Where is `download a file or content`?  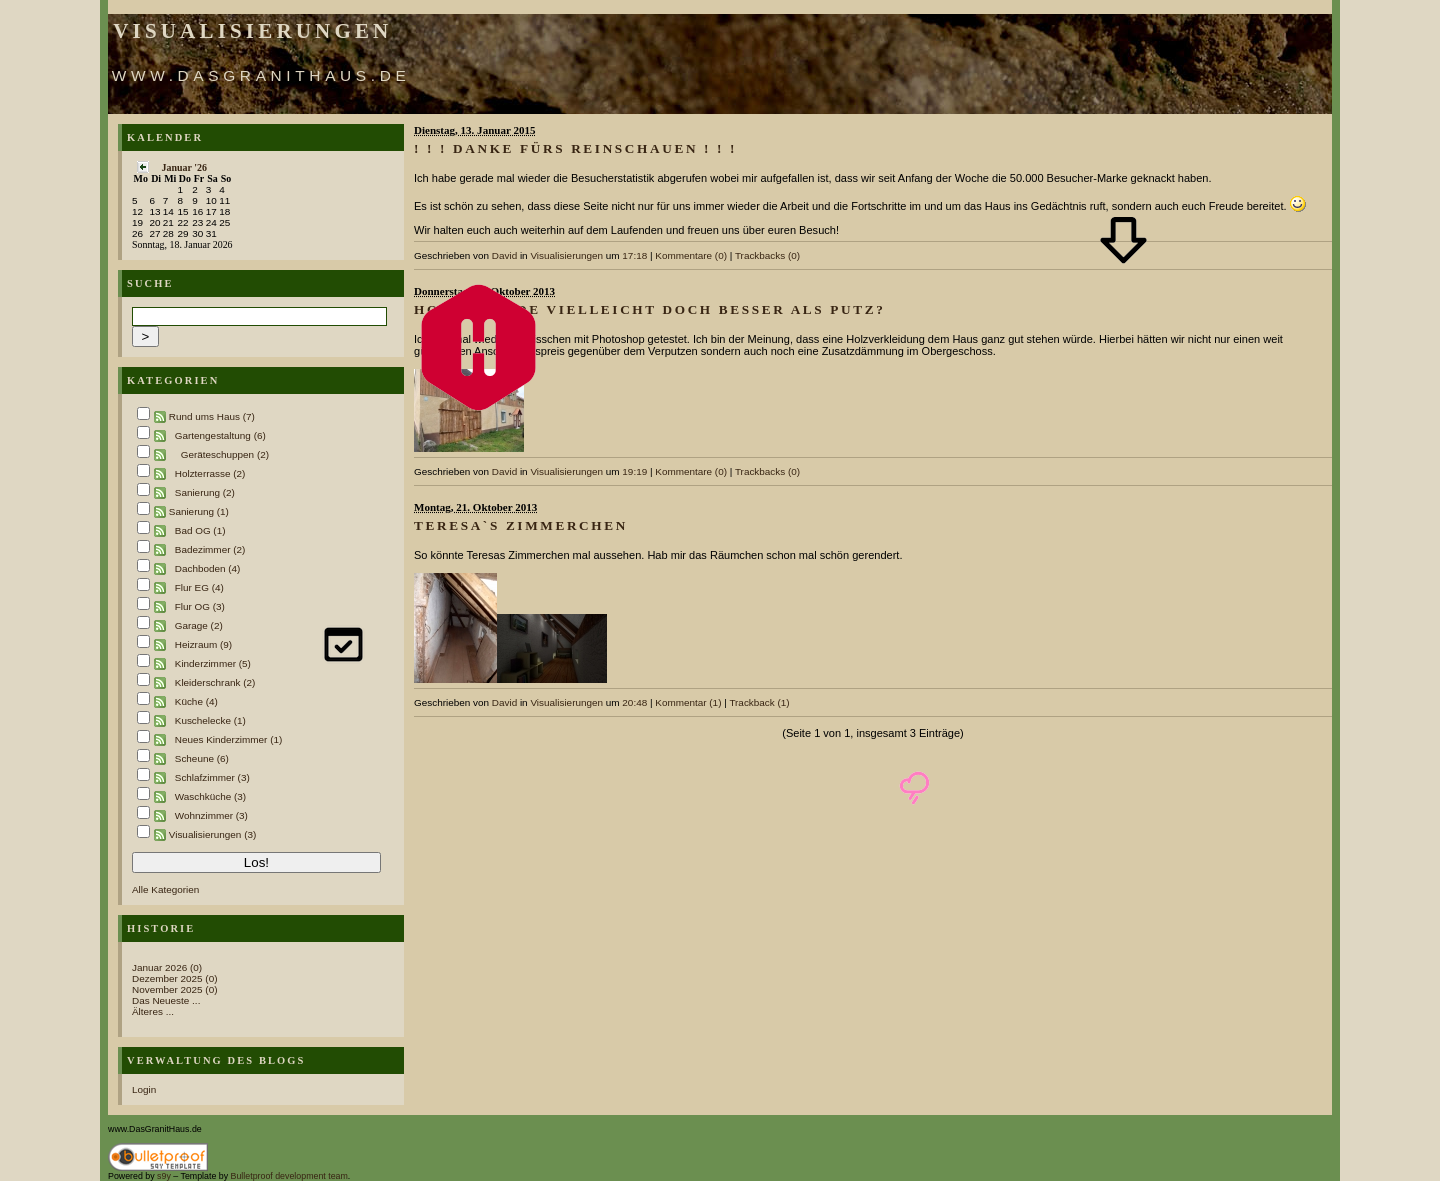 download a file or content is located at coordinates (1123, 238).